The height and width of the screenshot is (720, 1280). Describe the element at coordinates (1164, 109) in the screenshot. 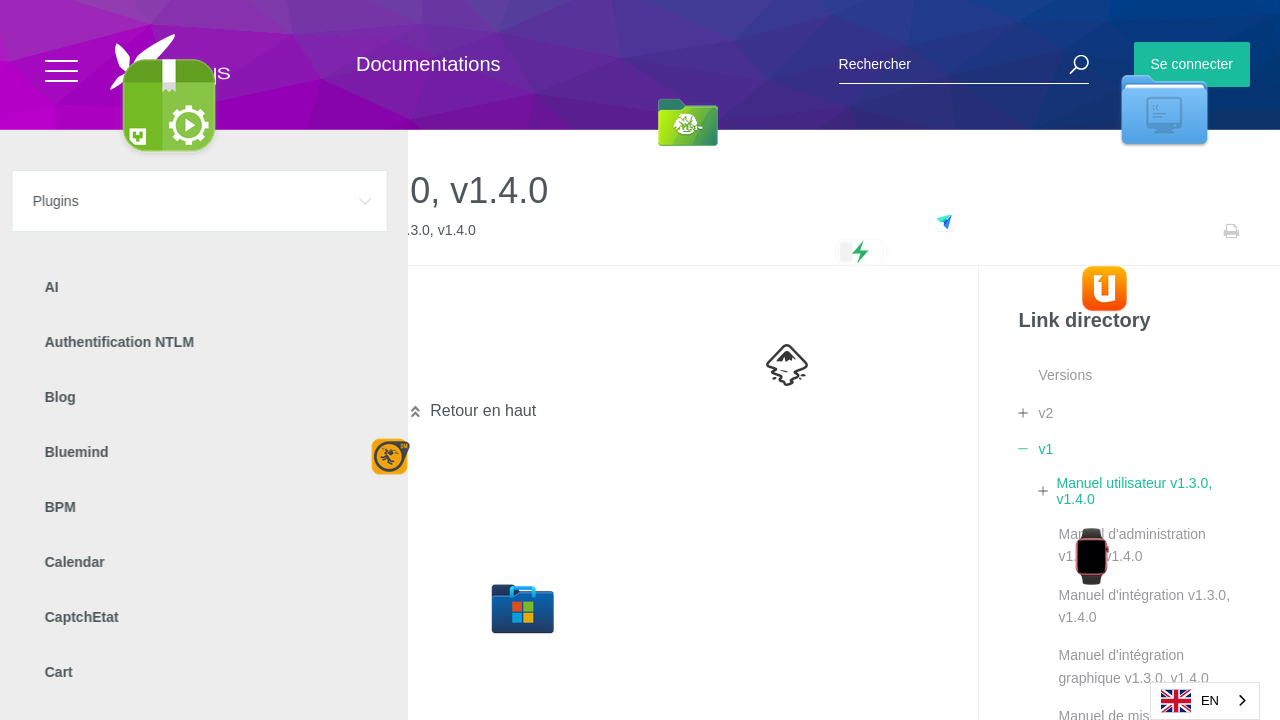

I see `open PC or windows computer folder` at that location.